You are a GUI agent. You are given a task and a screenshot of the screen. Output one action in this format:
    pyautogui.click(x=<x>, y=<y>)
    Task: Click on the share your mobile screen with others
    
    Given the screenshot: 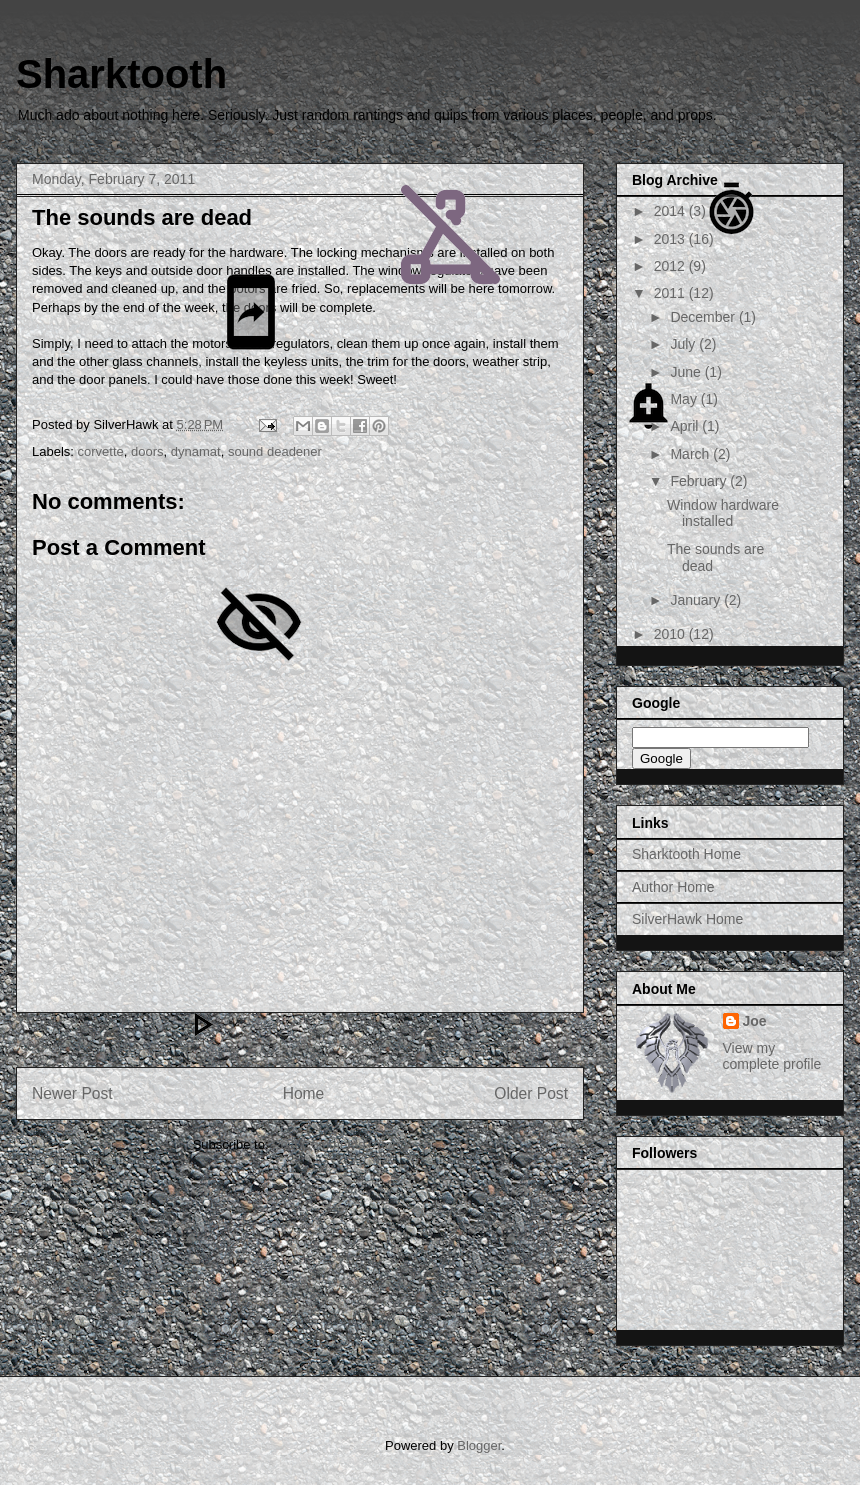 What is the action you would take?
    pyautogui.click(x=251, y=312)
    